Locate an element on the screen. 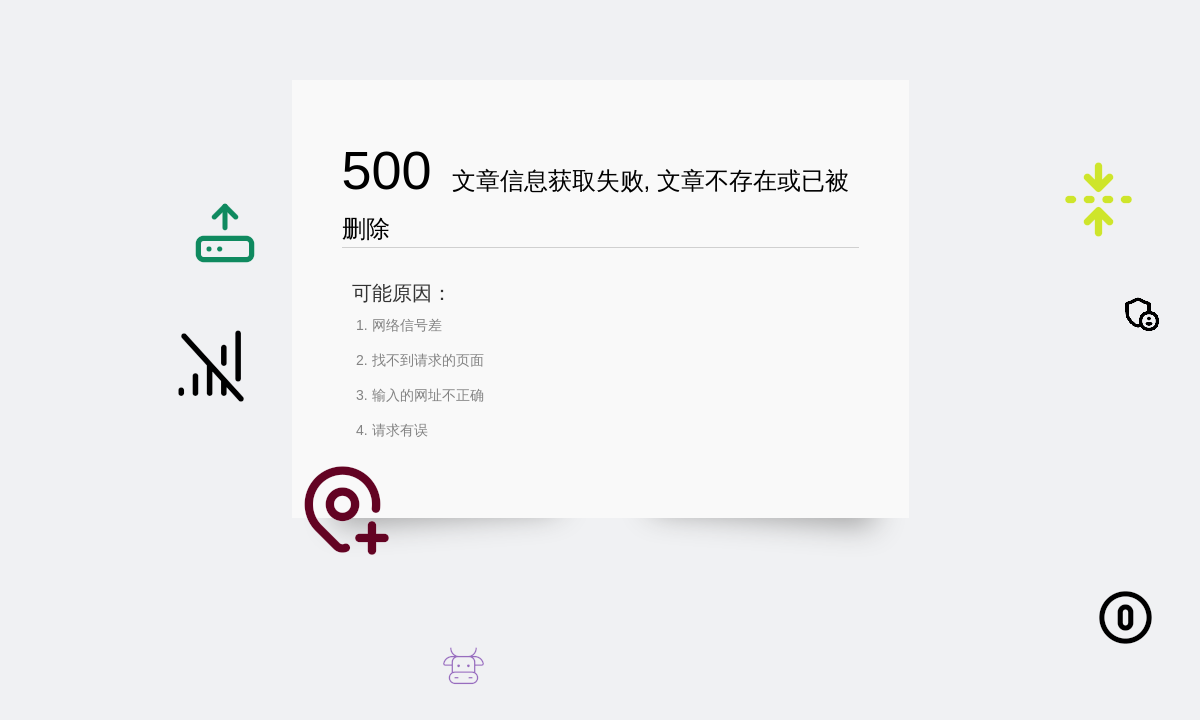 This screenshot has height=720, width=1200. no cellular signal available is located at coordinates (212, 367).